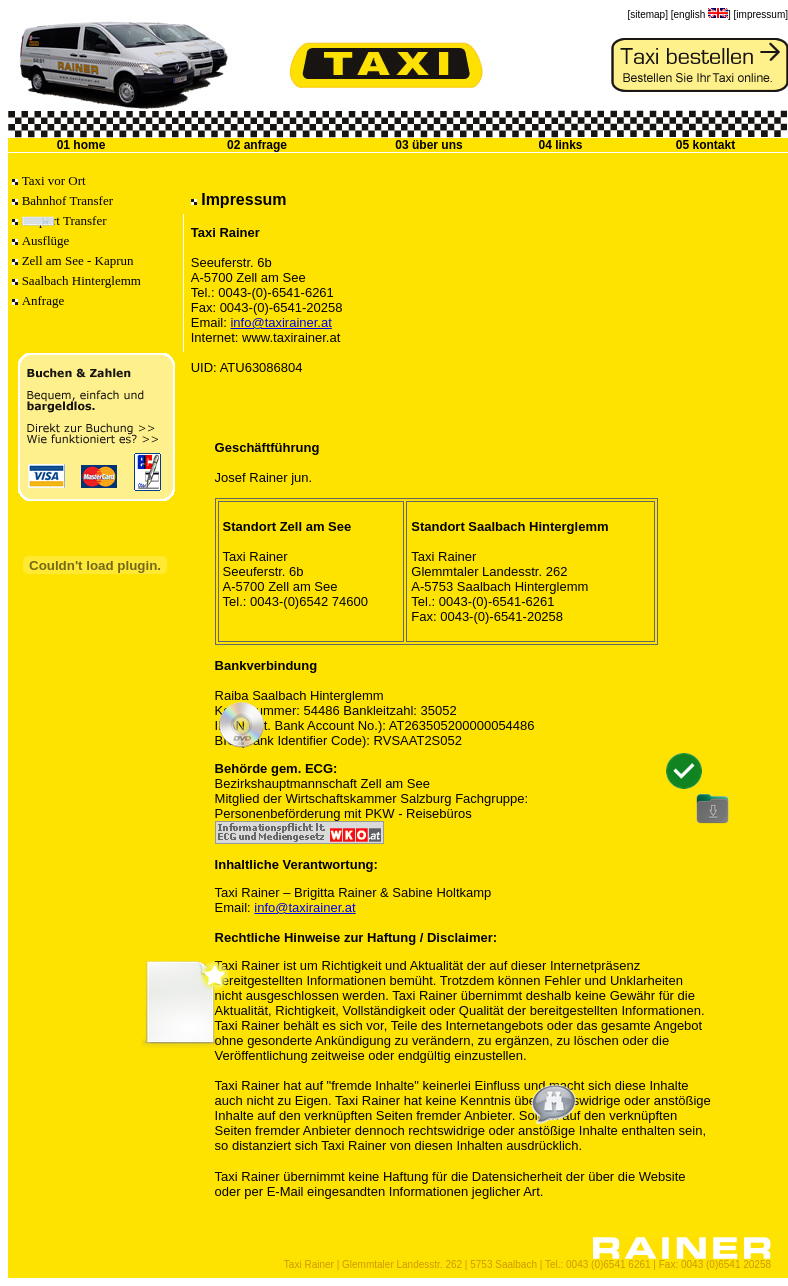  Describe the element at coordinates (186, 1002) in the screenshot. I see `create a new document` at that location.